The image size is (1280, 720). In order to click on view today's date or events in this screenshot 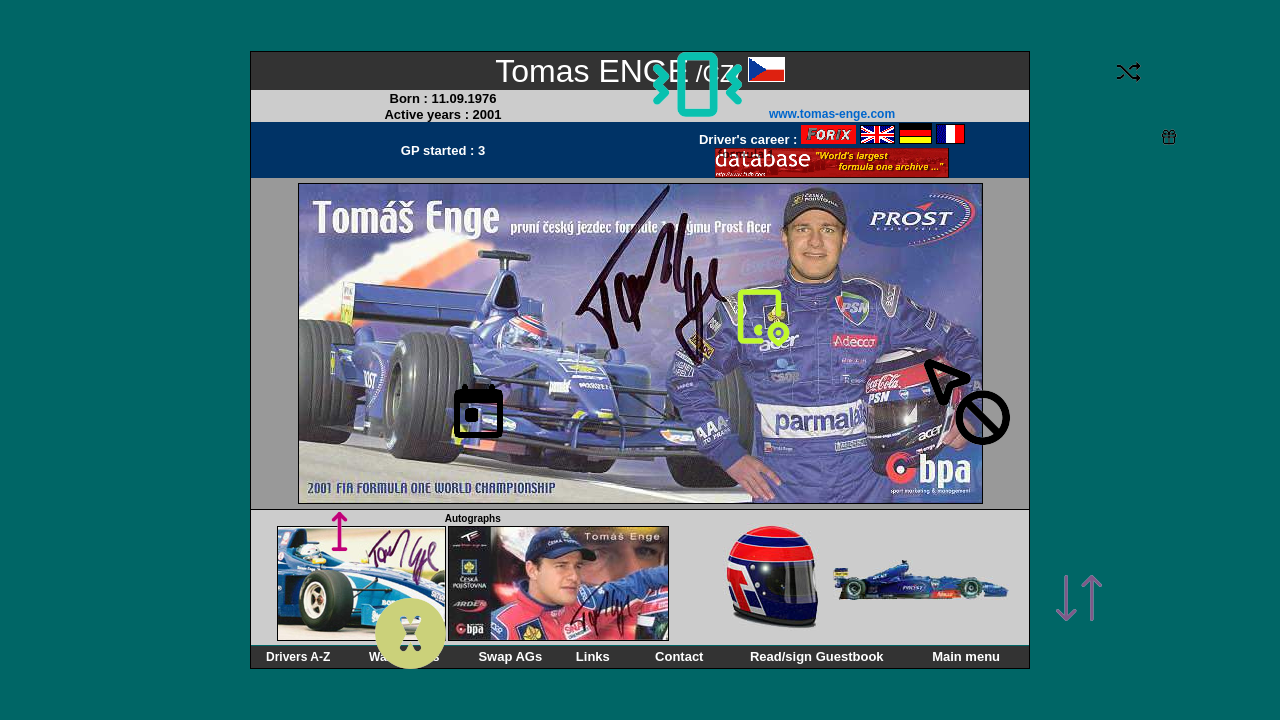, I will do `click(478, 413)`.